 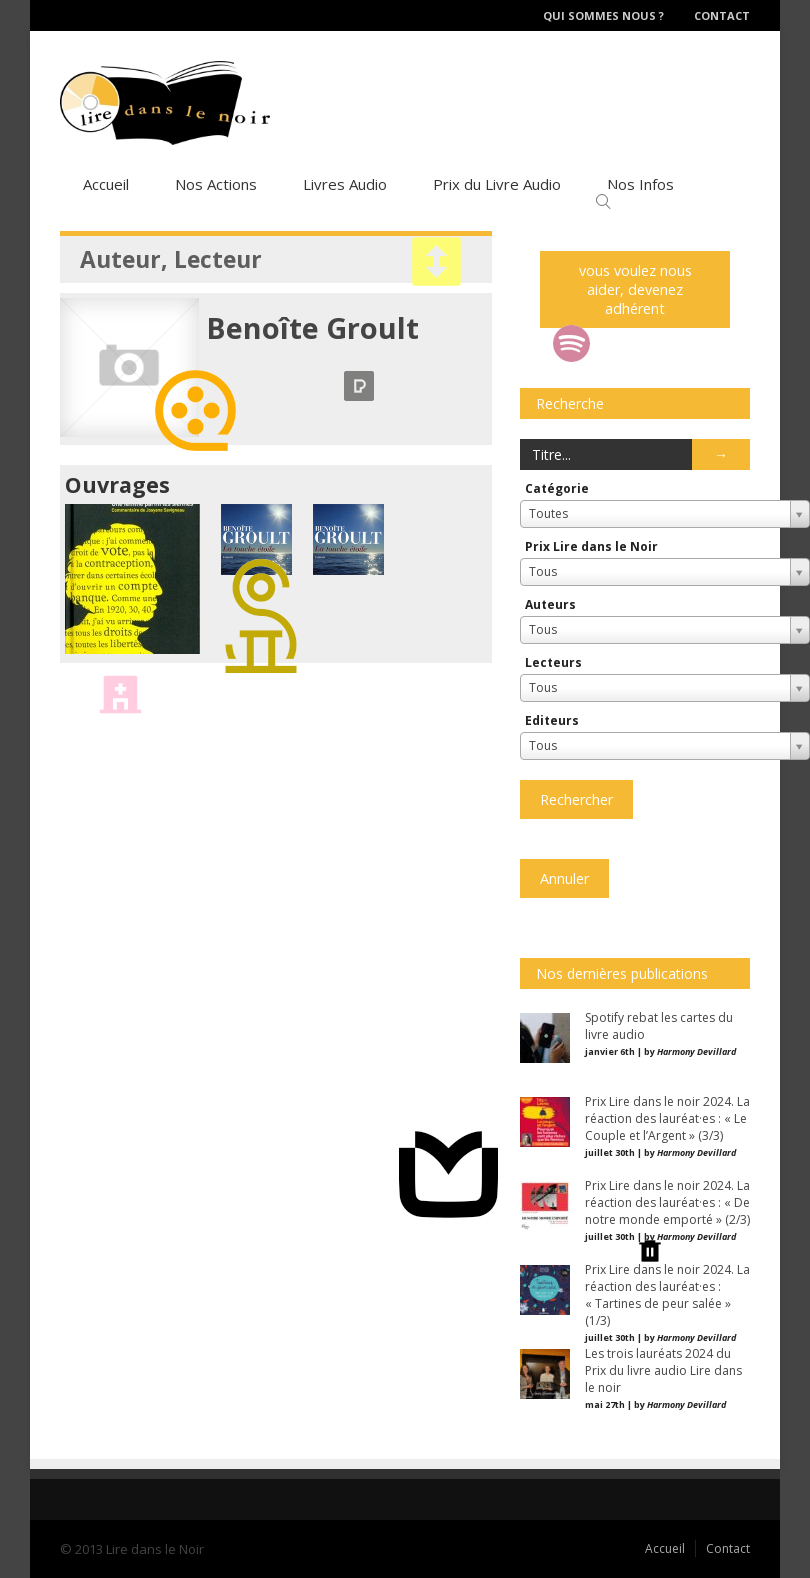 I want to click on open the Pexels app or website, so click(x=359, y=386).